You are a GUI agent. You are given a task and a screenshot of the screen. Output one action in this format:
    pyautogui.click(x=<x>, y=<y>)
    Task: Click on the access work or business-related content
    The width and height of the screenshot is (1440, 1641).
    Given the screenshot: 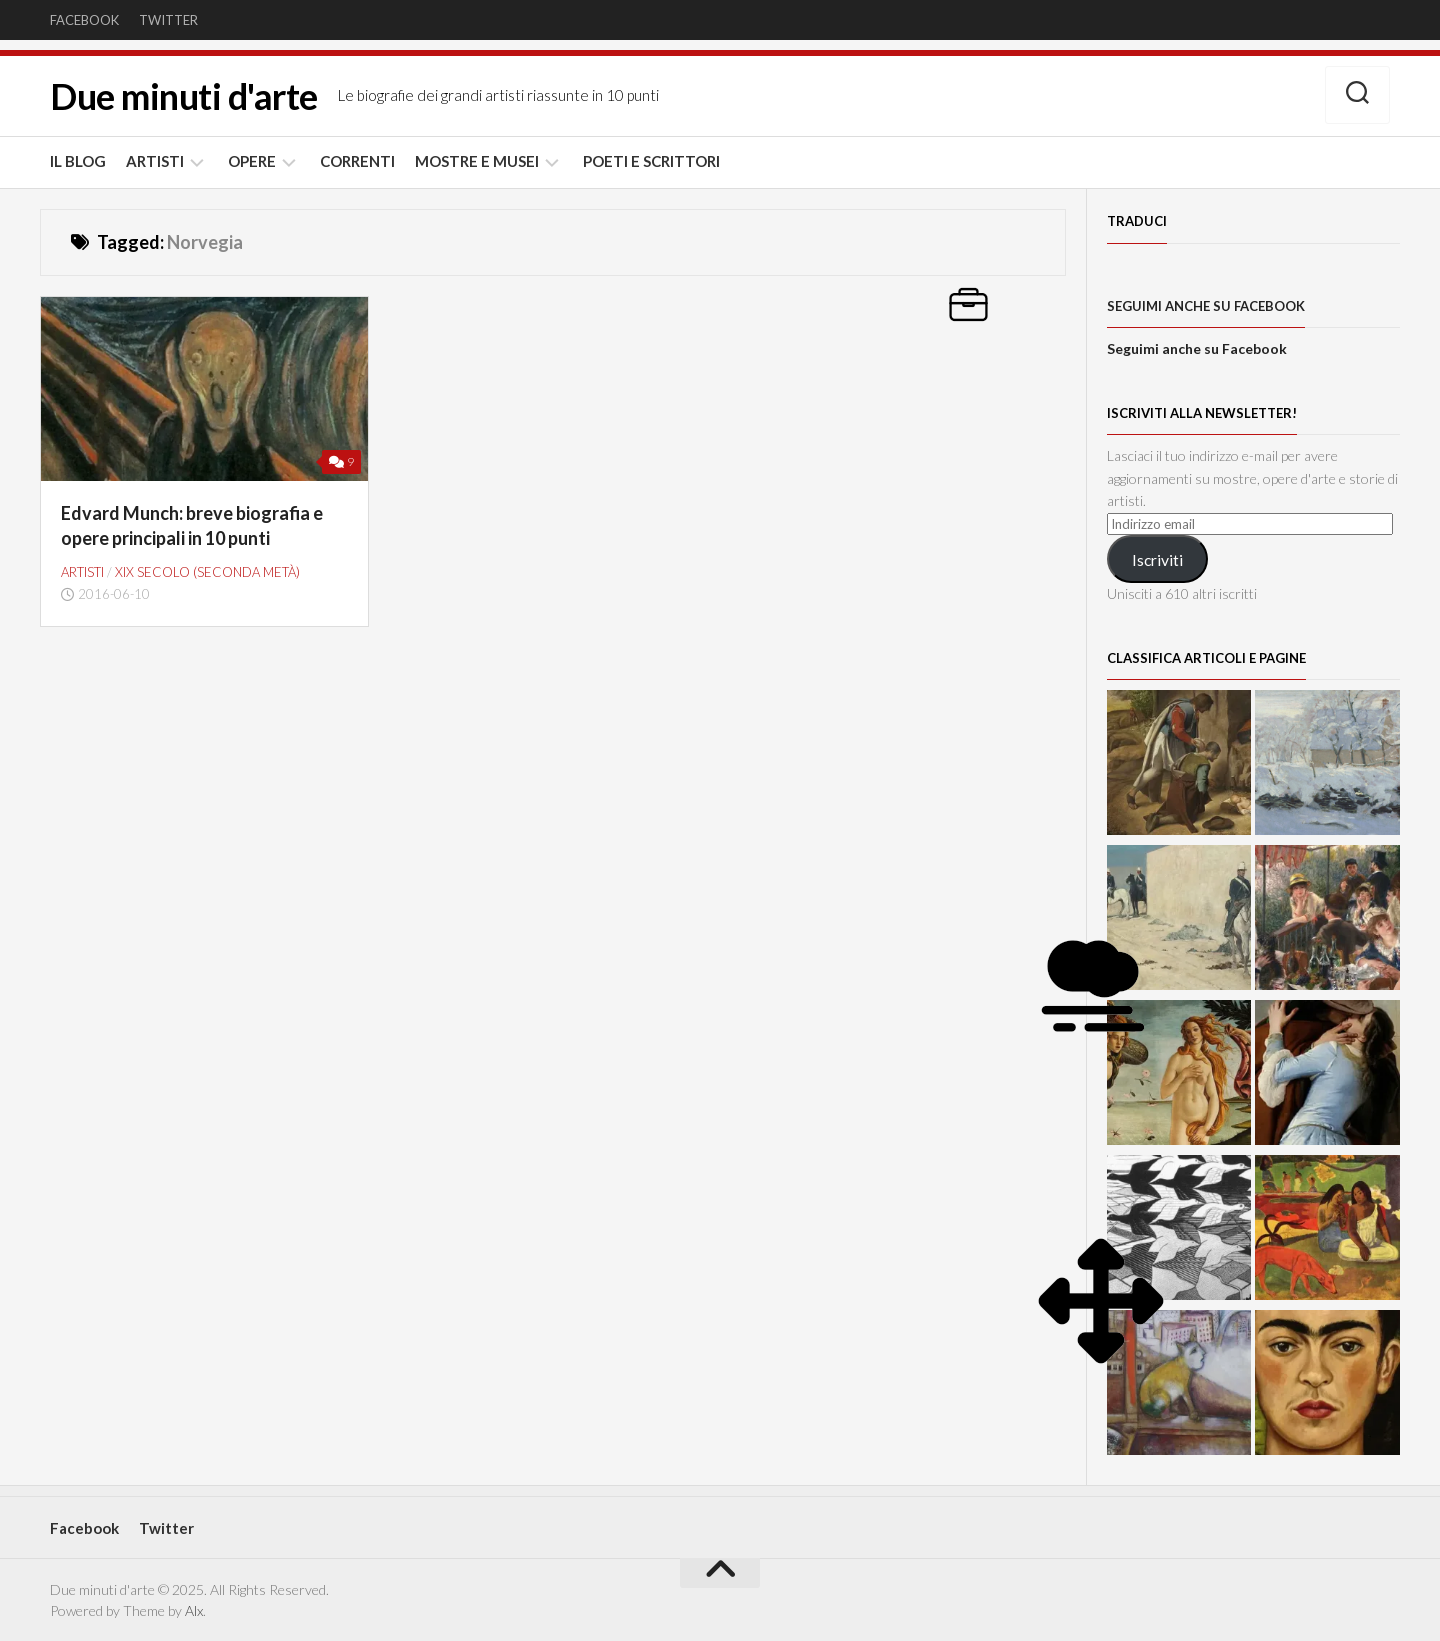 What is the action you would take?
    pyautogui.click(x=968, y=304)
    